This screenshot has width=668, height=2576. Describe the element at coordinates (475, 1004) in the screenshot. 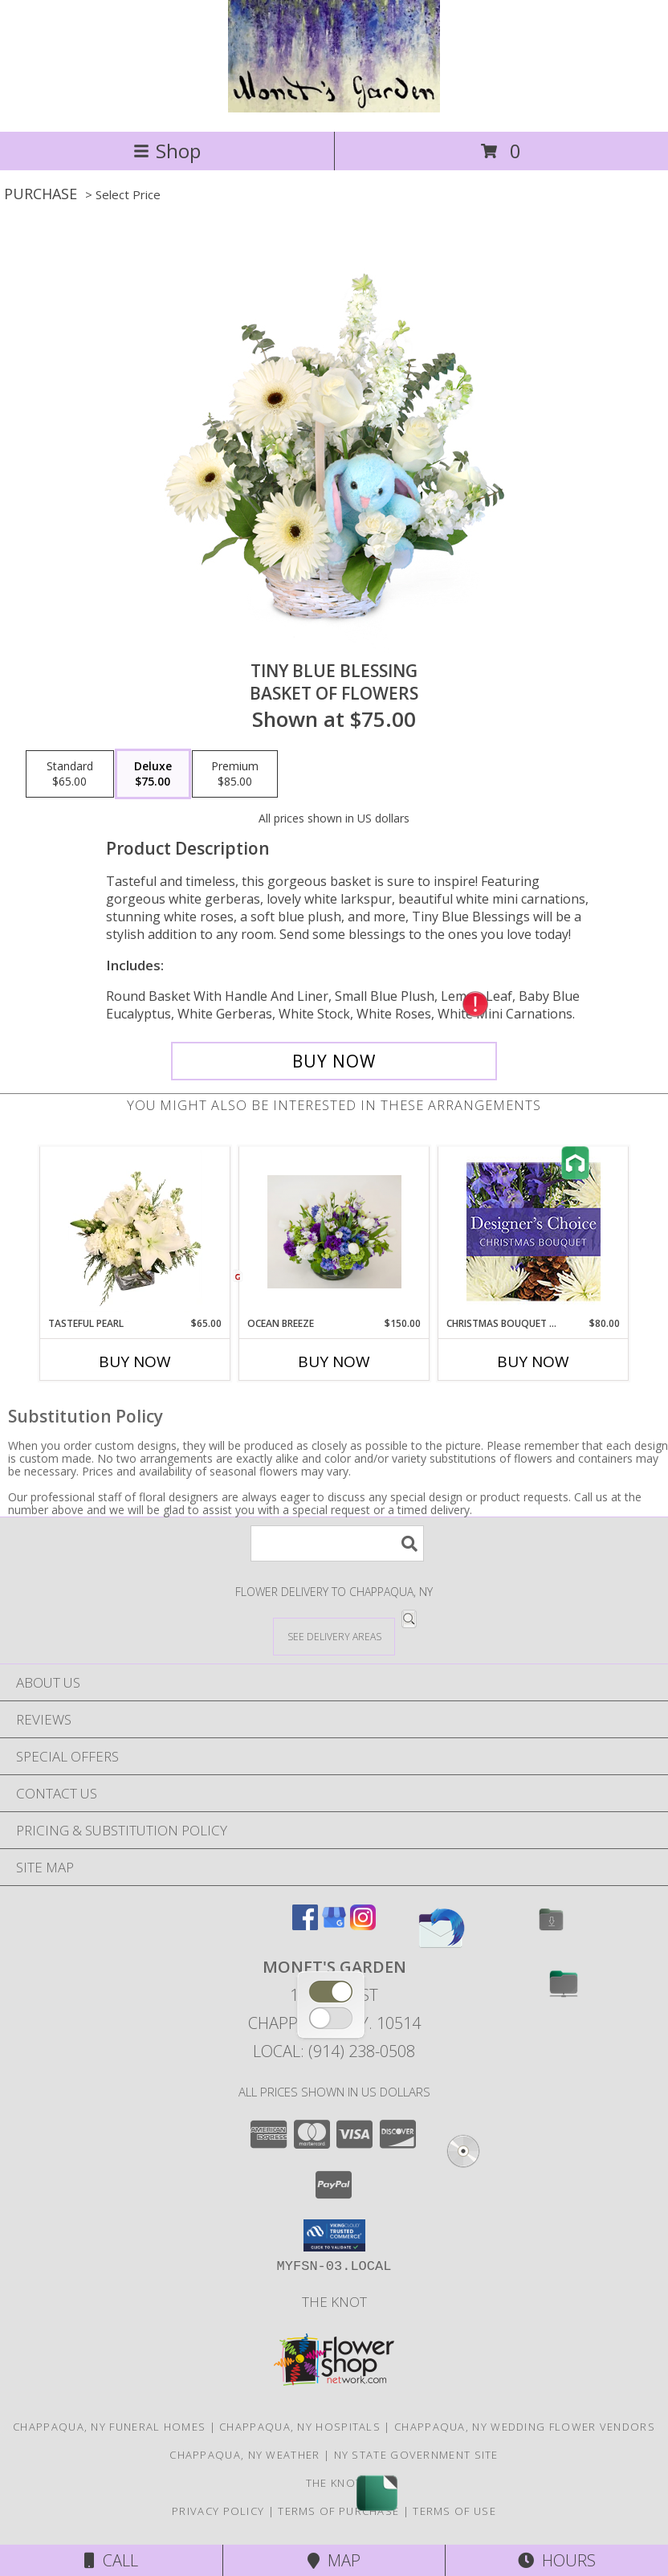

I see `indicates a warning or caution message` at that location.